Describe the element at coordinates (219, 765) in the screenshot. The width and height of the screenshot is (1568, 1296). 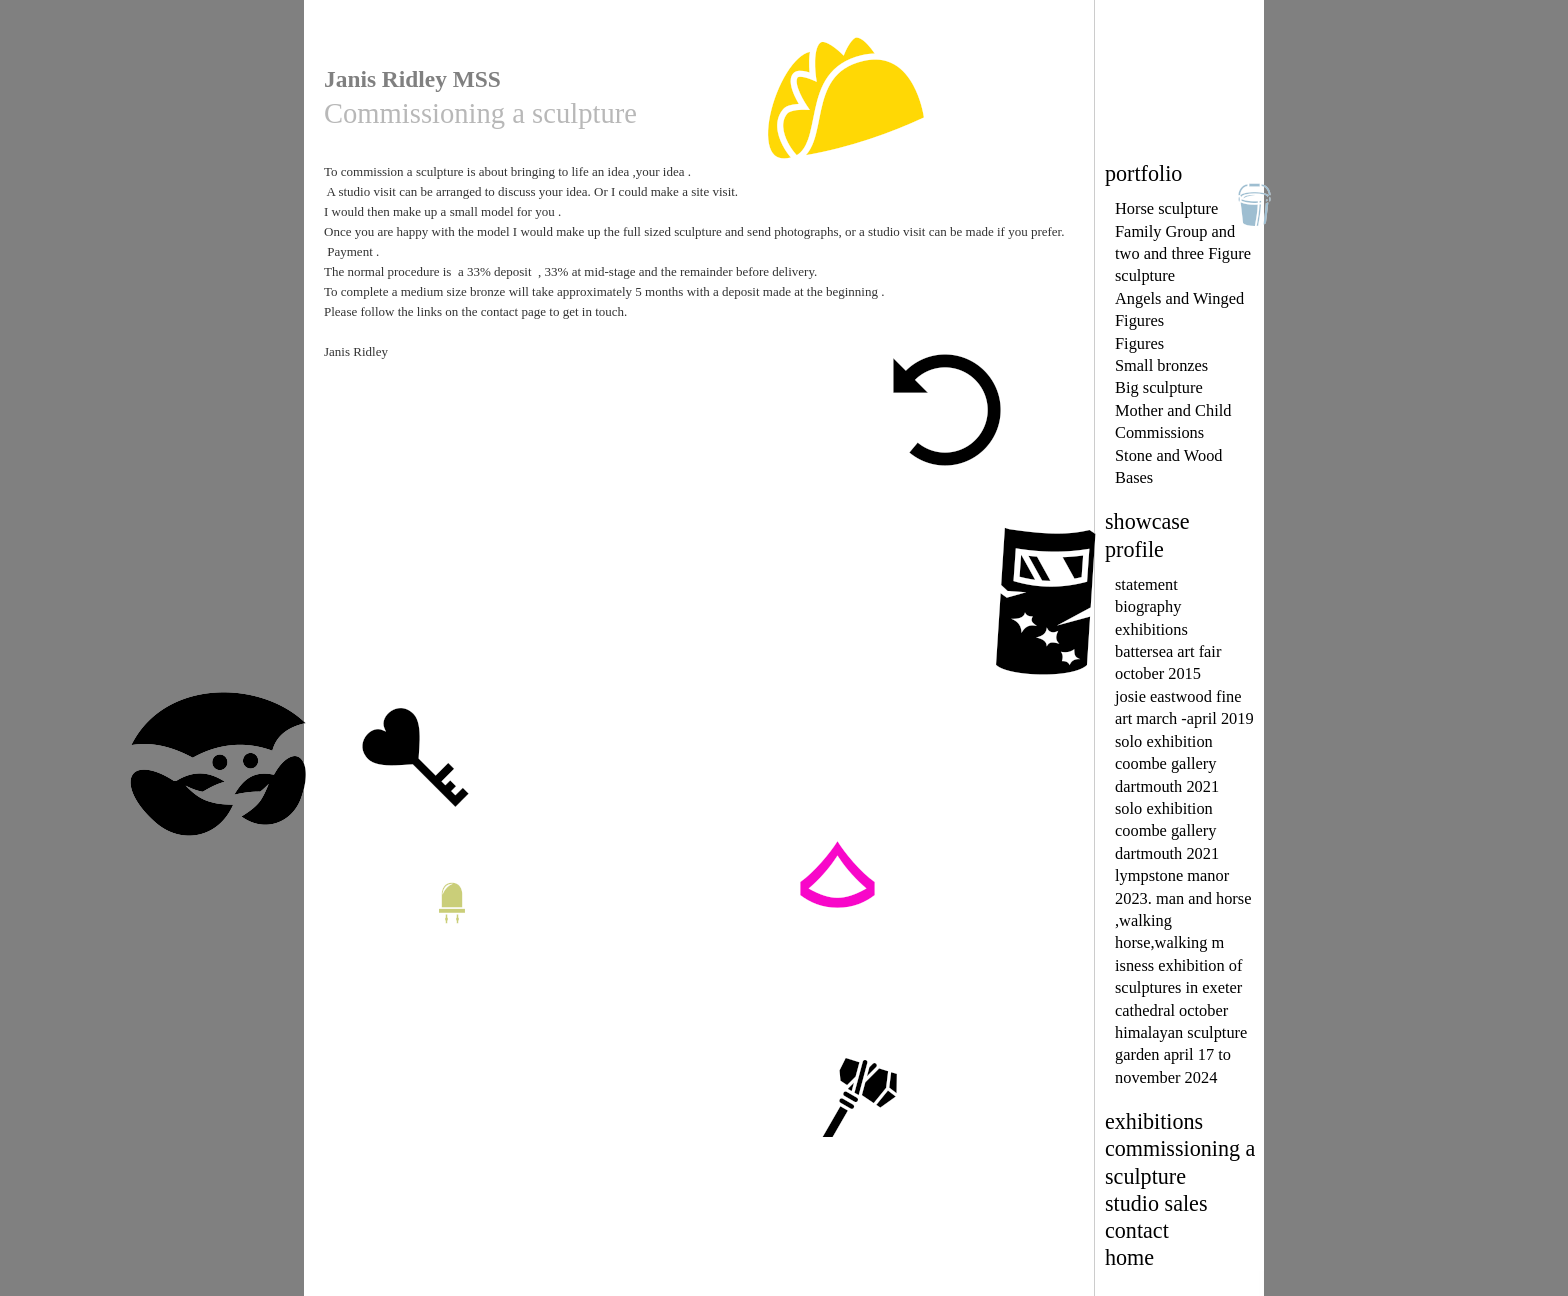
I see `crab character or creature in a game interface` at that location.